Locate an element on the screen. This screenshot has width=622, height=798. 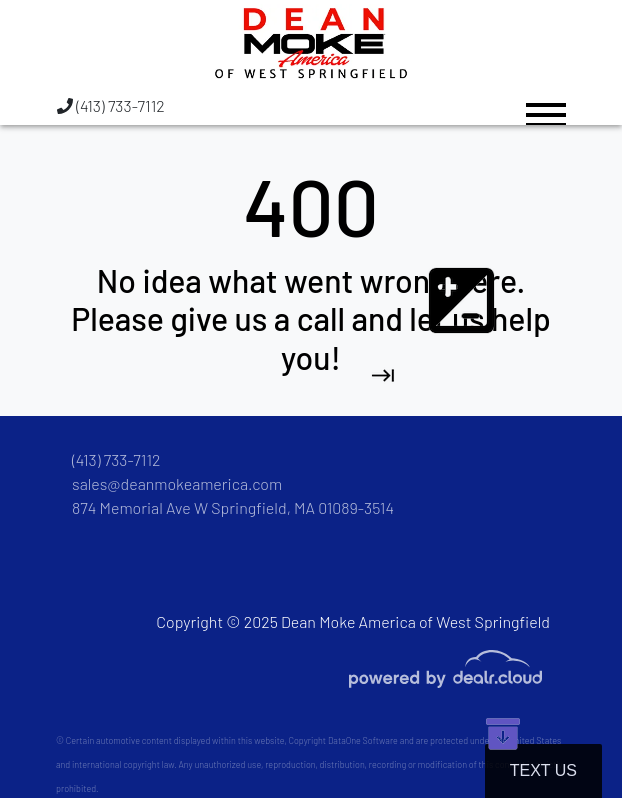
adjust camera ISO sensitivity settings is located at coordinates (461, 300).